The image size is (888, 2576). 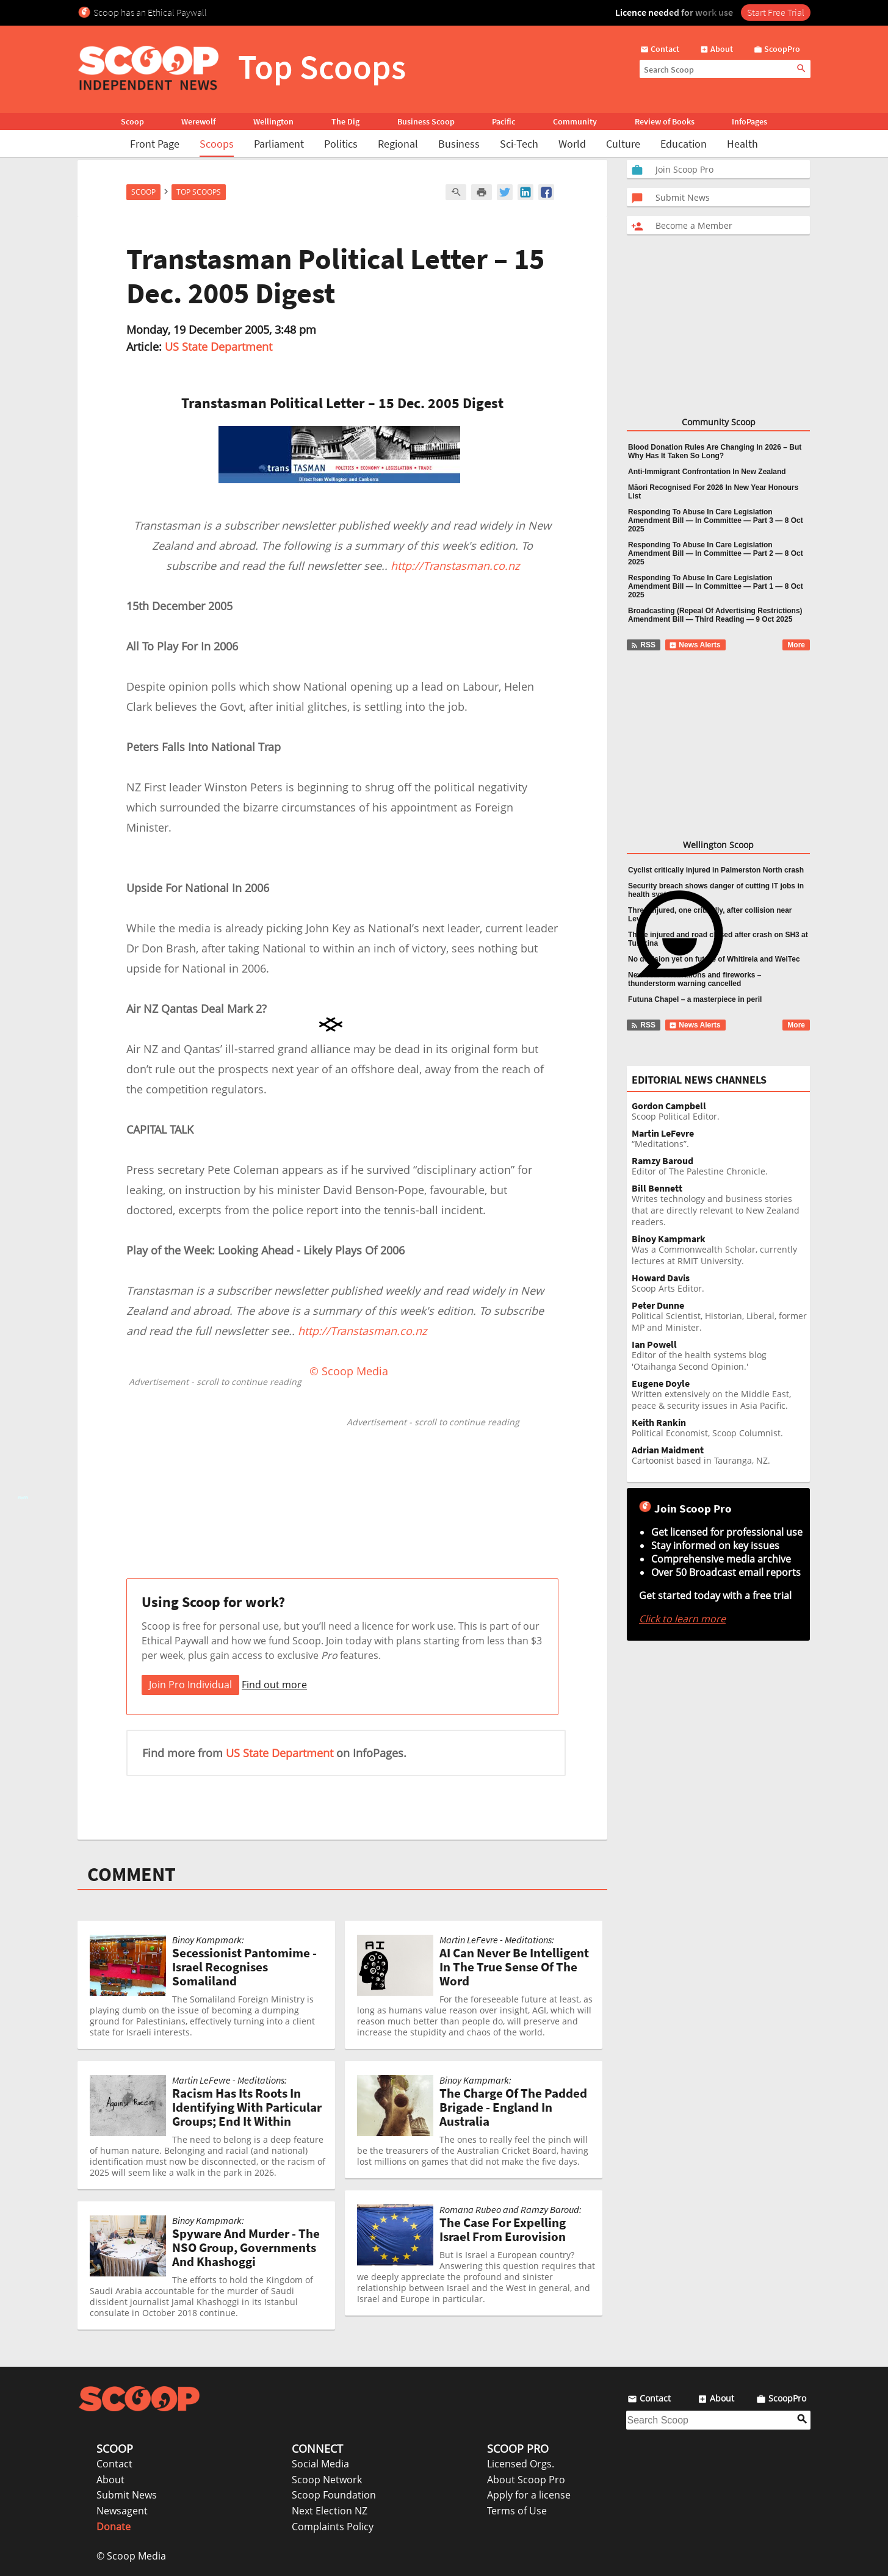 I want to click on open a friendly chat or messaging feature, so click(x=679, y=934).